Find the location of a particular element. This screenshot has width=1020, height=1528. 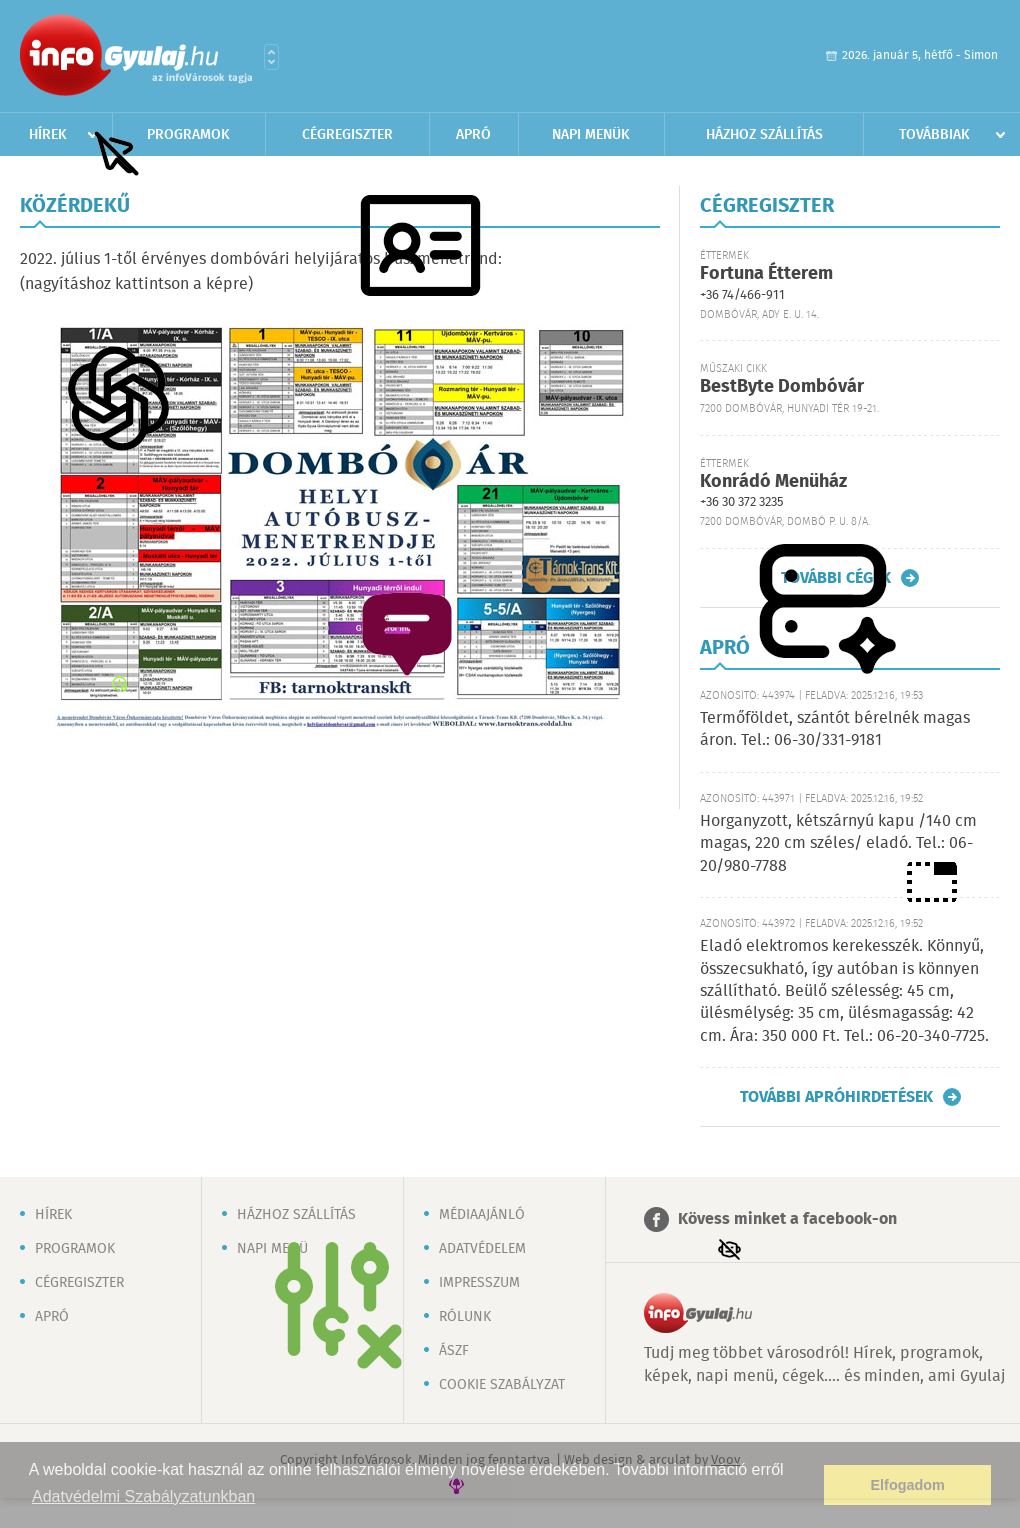

request an airdrop or supply delivery is located at coordinates (456, 1486).